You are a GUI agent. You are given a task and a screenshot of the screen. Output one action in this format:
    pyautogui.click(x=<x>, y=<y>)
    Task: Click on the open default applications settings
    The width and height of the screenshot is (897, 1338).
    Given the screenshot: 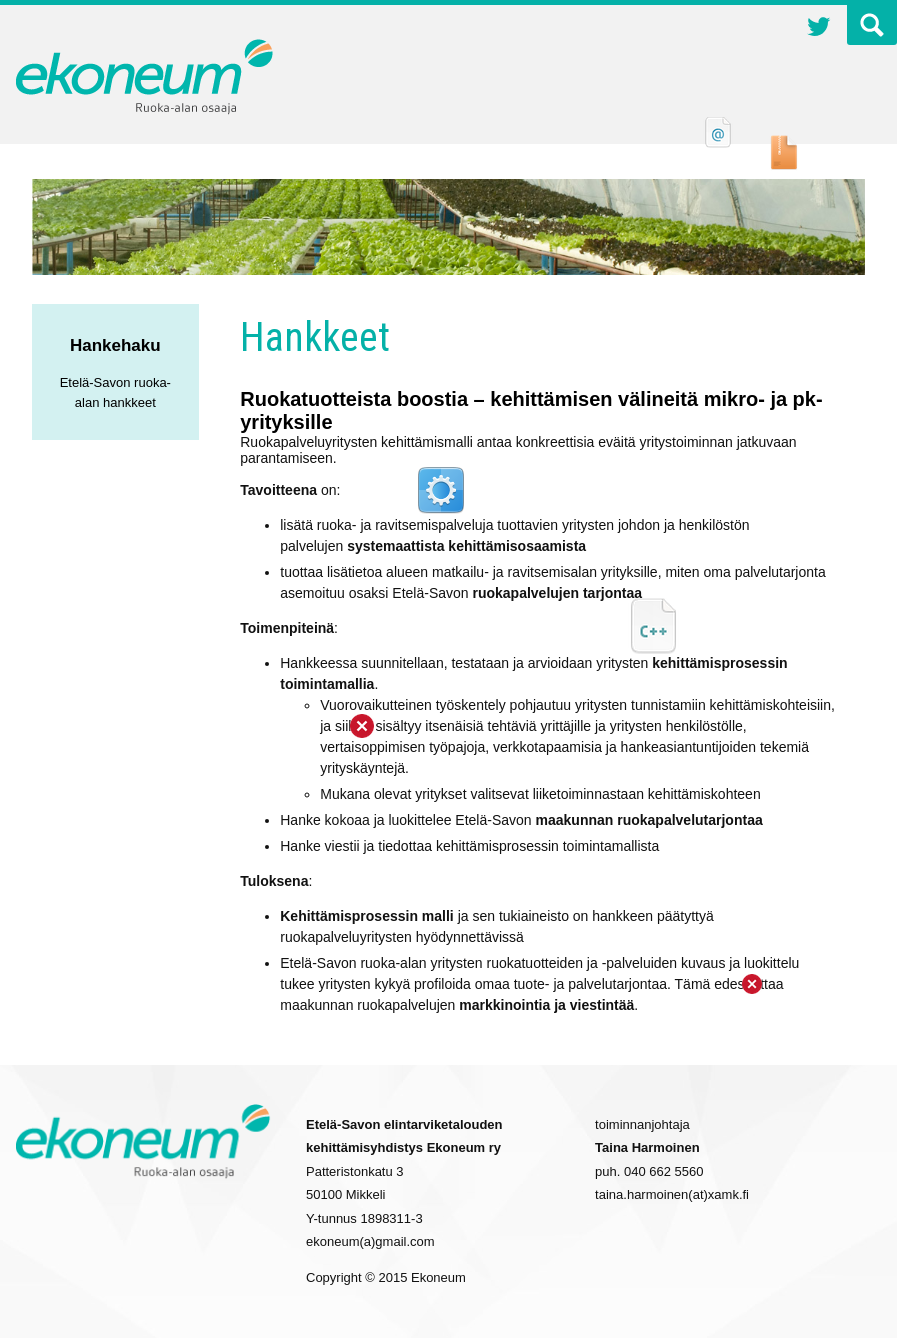 What is the action you would take?
    pyautogui.click(x=441, y=490)
    